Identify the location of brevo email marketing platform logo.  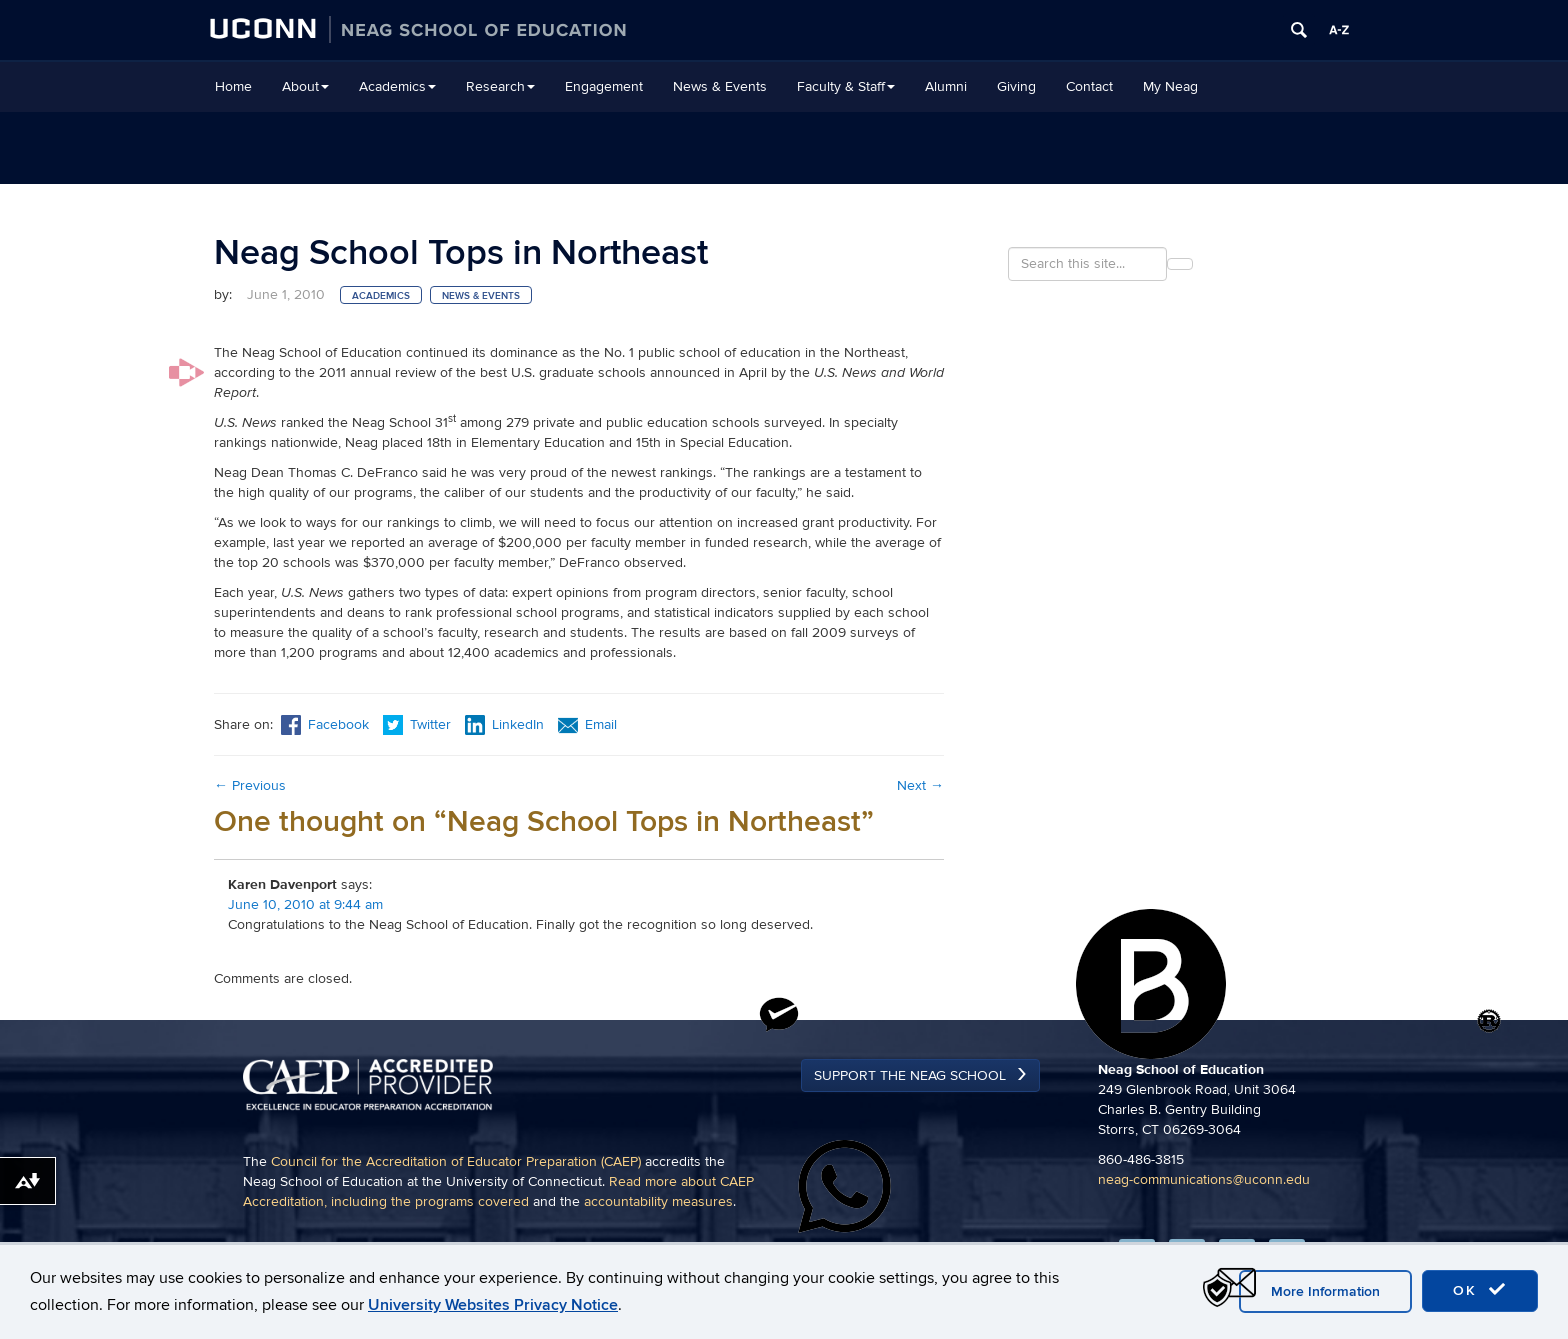
(1151, 984).